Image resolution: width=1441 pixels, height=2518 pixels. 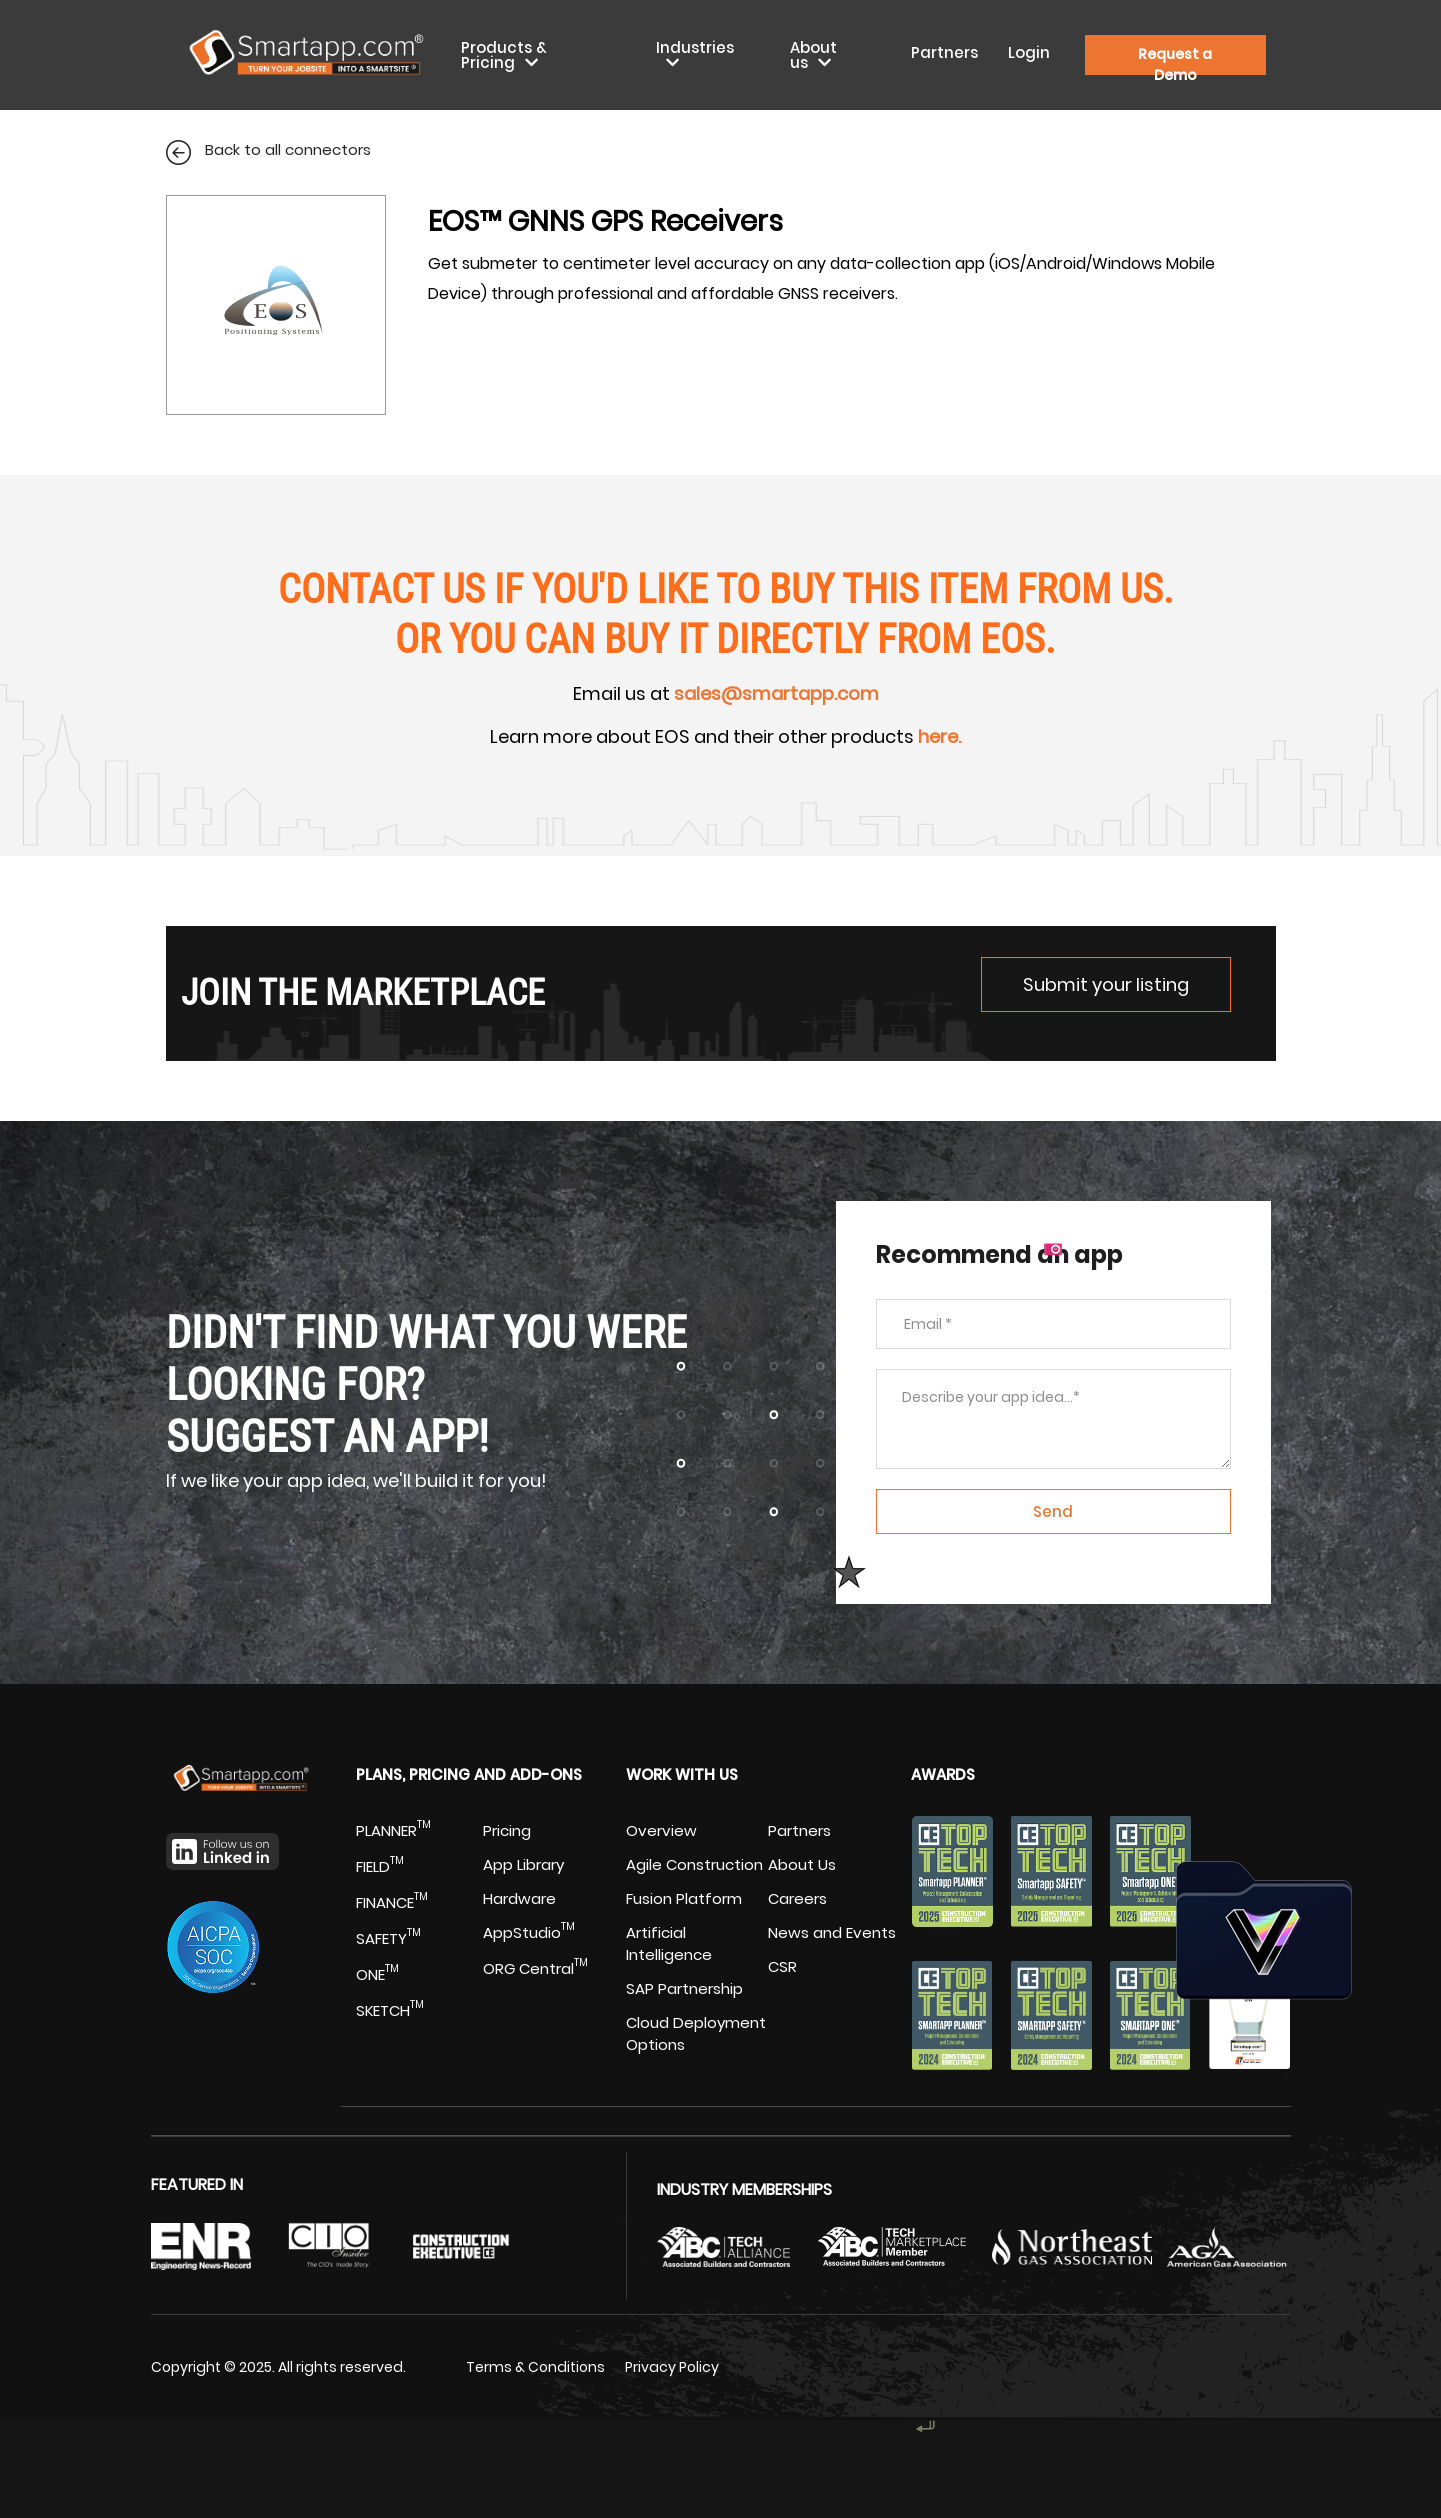 What do you see at coordinates (1263, 1935) in the screenshot?
I see `open wondershare videap project files folder` at bounding box center [1263, 1935].